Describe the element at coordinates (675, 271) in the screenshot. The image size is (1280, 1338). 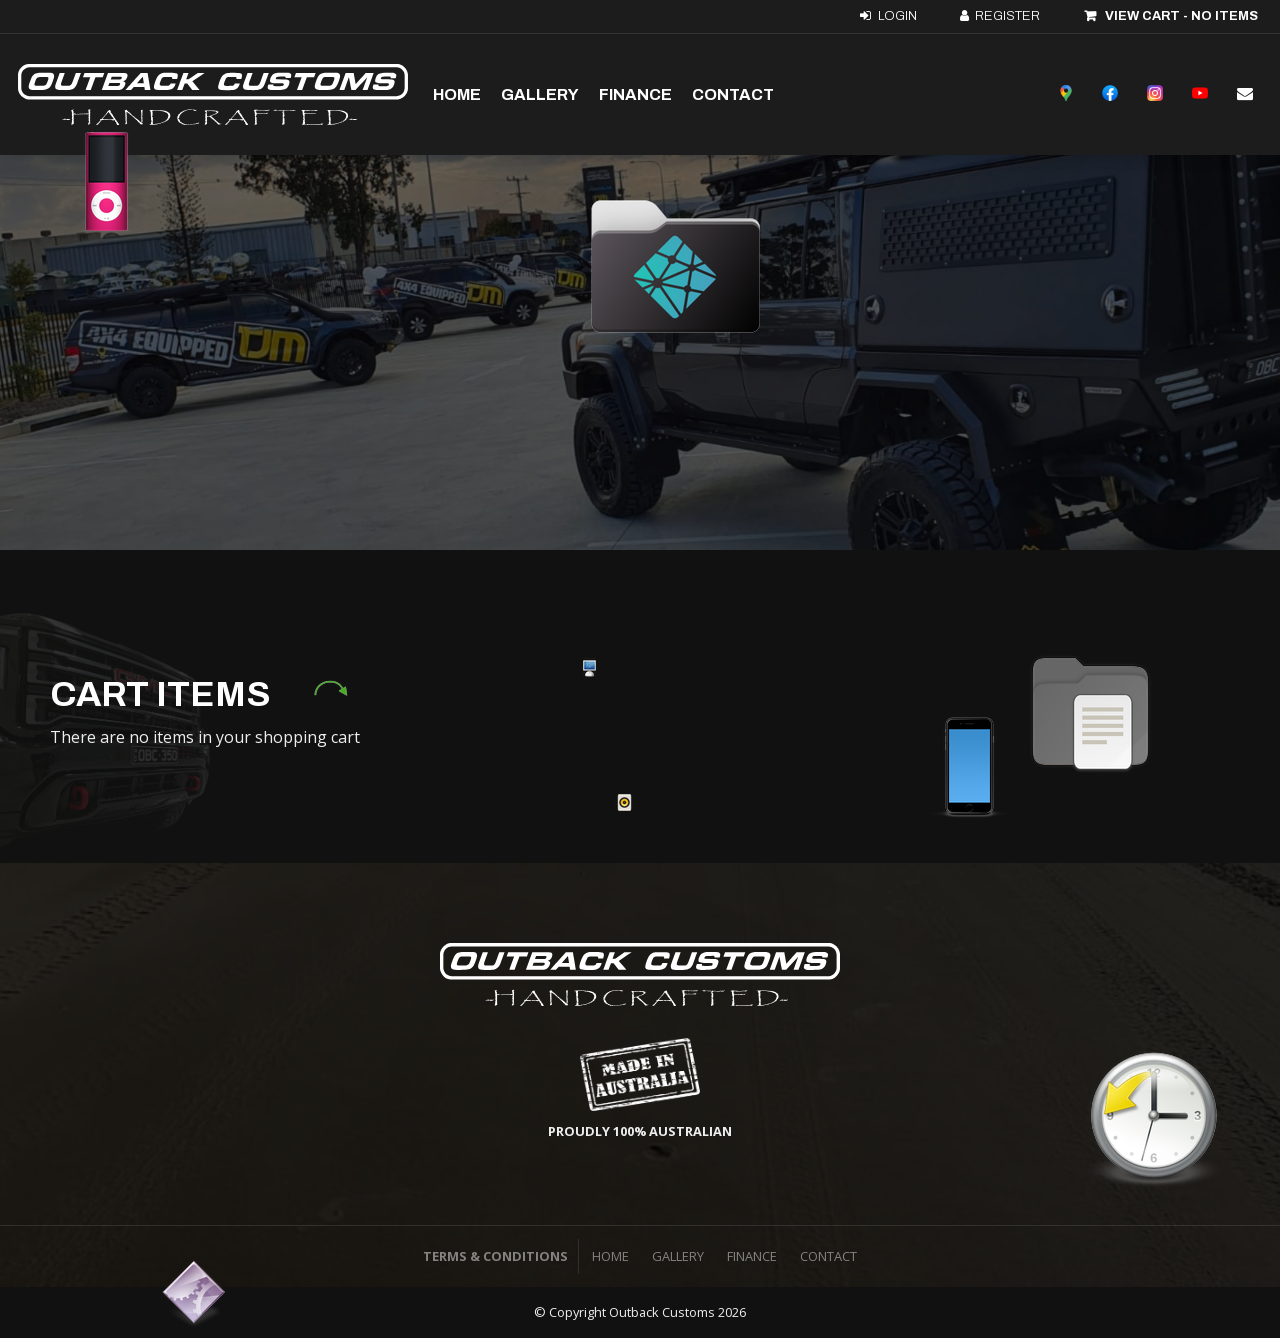
I see `folder containing Netlify project files` at that location.